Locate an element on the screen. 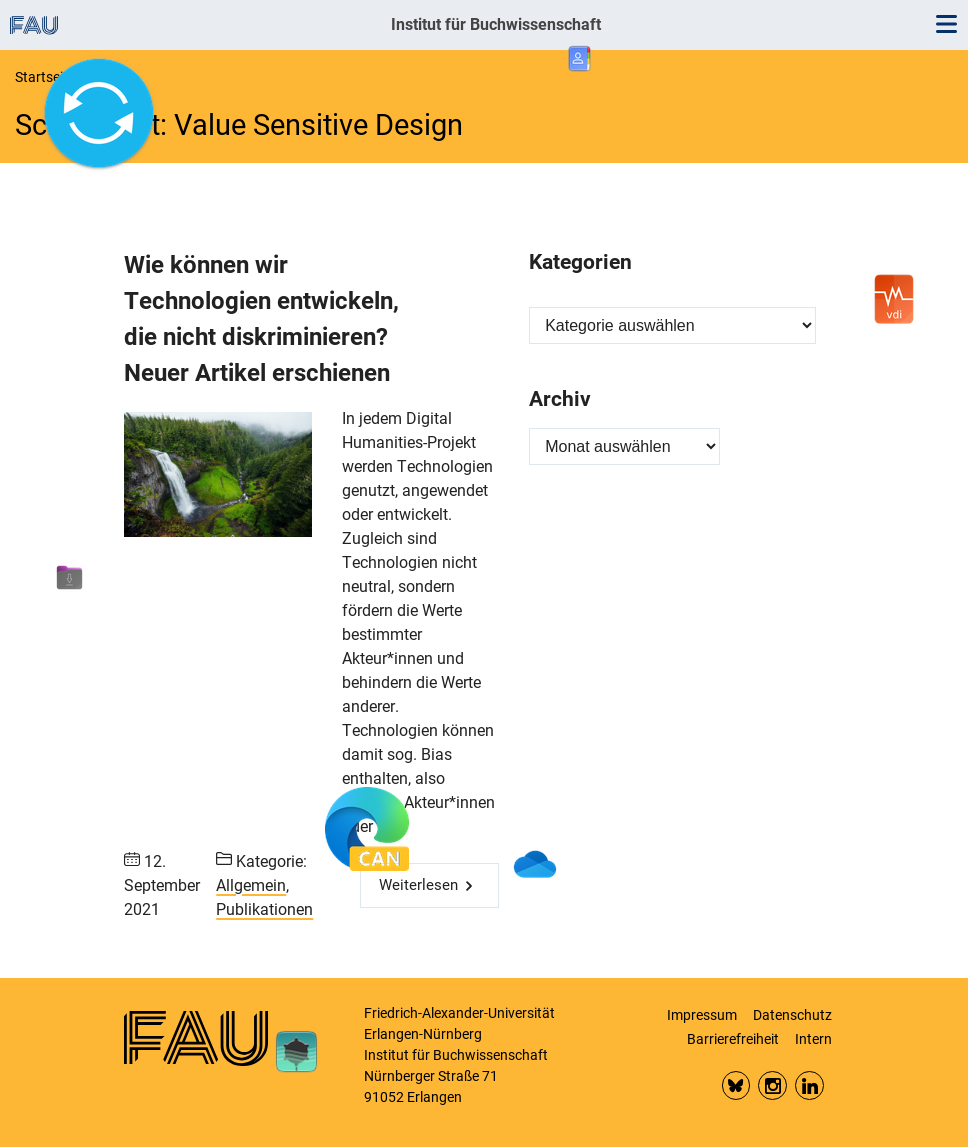 The width and height of the screenshot is (968, 1147). virtualbox virtual disk image file is located at coordinates (894, 299).